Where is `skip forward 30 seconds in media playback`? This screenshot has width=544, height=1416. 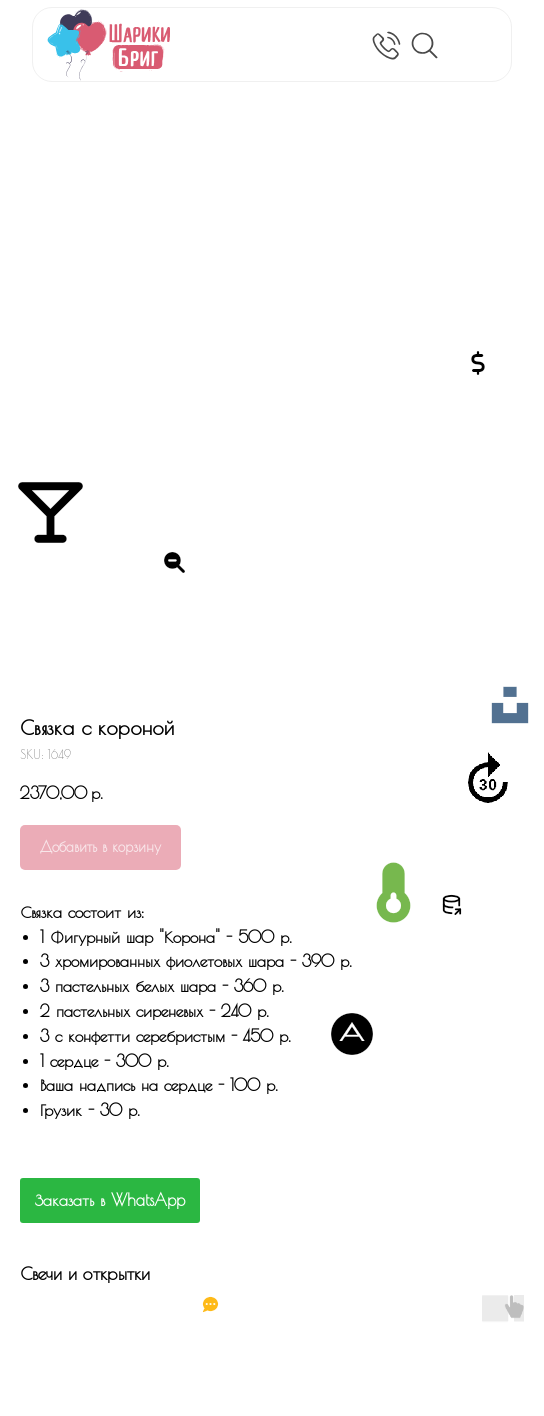 skip forward 30 seconds in media playback is located at coordinates (488, 780).